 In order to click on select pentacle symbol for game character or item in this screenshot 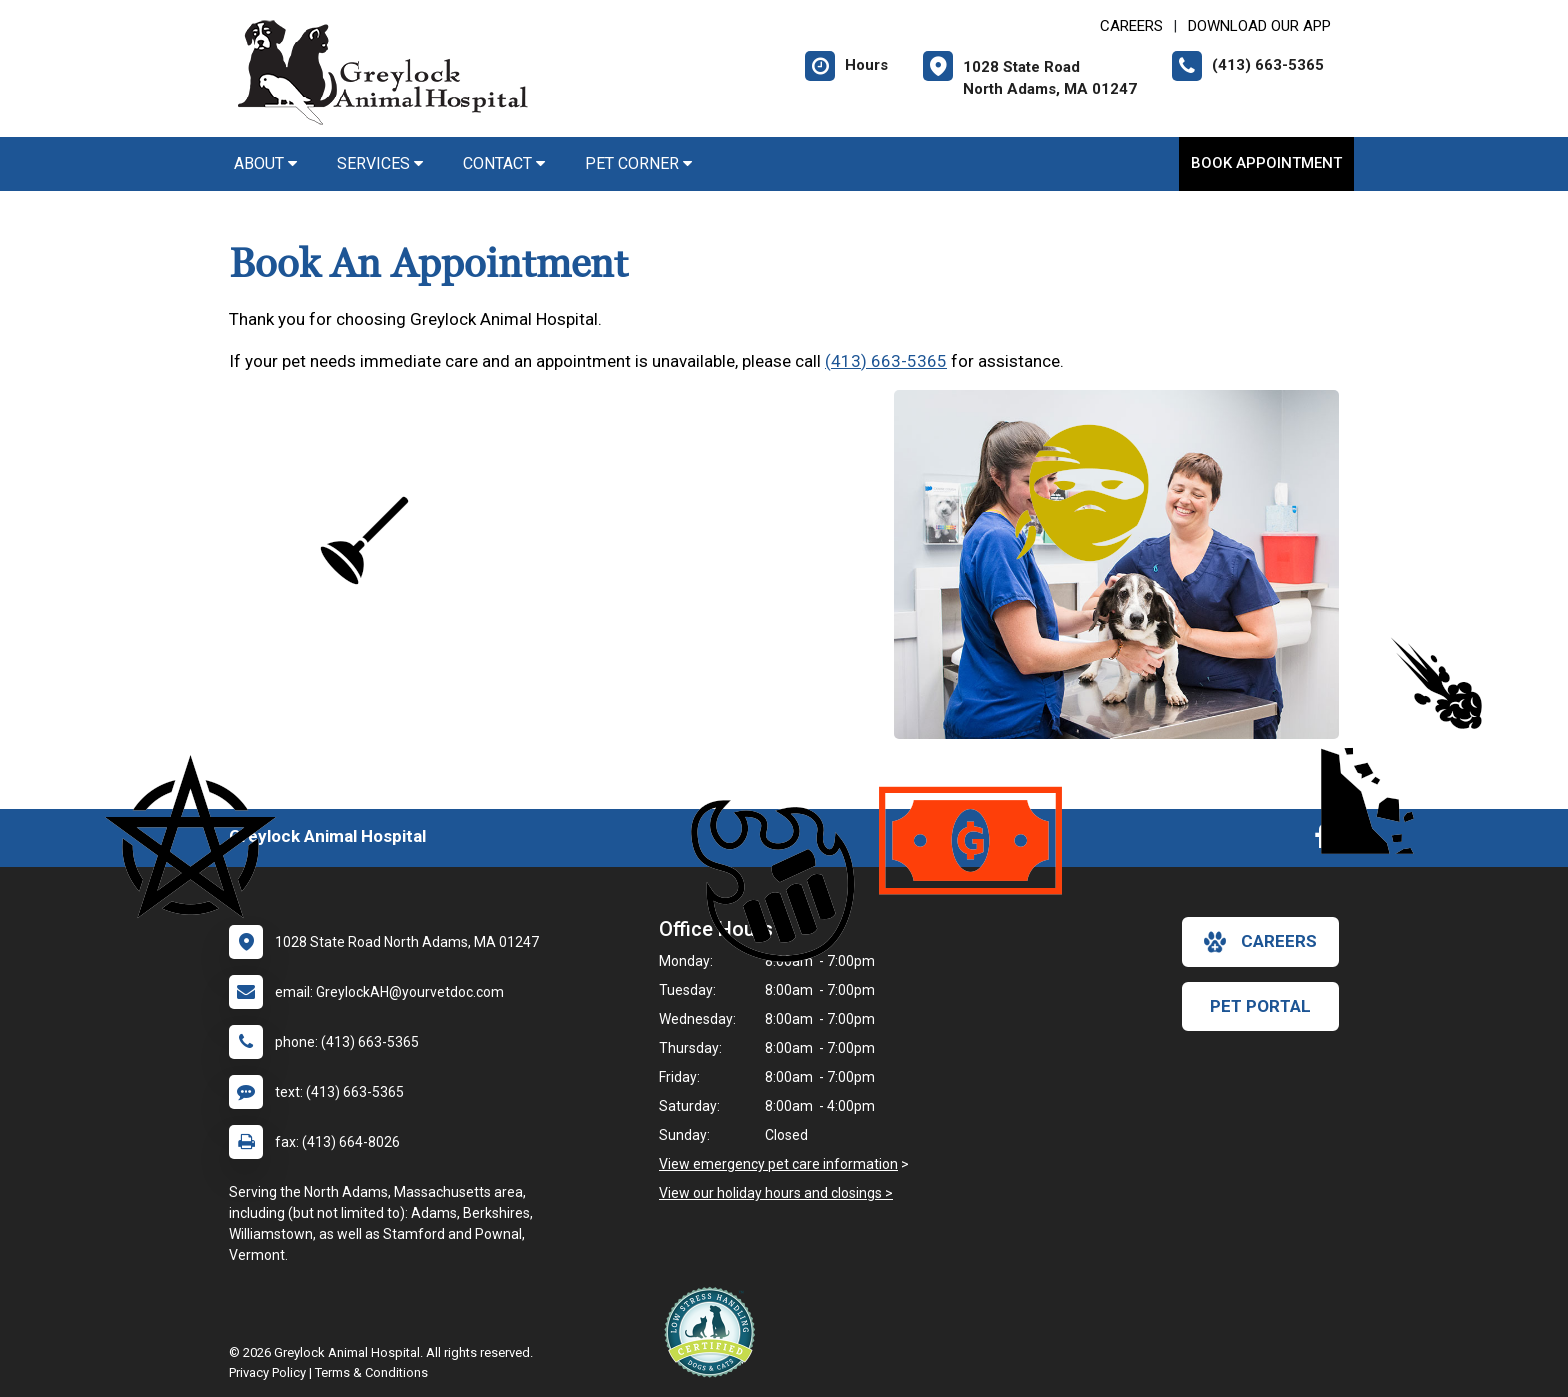, I will do `click(190, 836)`.